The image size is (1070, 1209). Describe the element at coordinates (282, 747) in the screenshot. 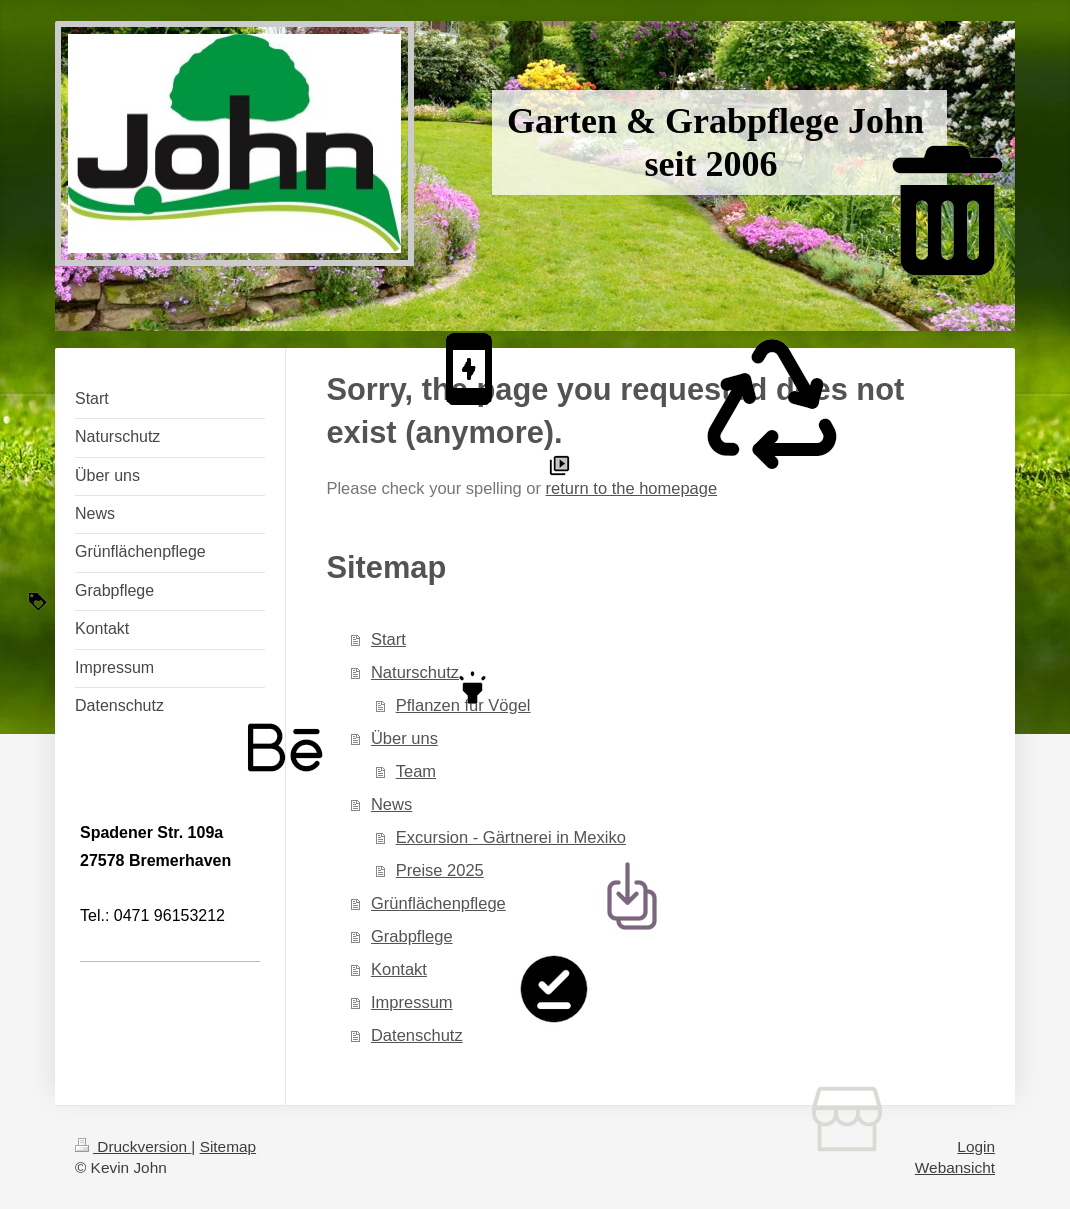

I see `visit behance profile or portfolio` at that location.